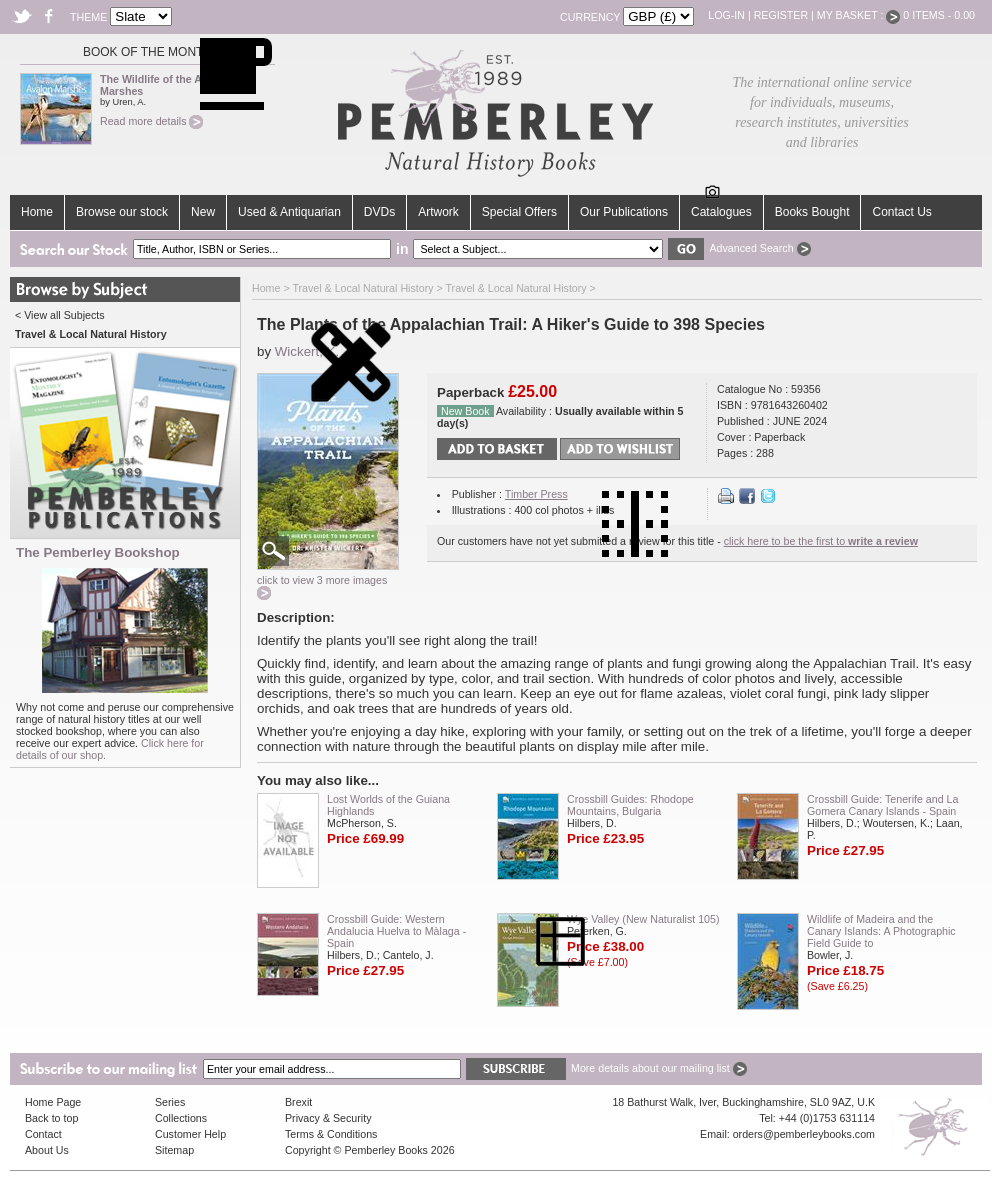 This screenshot has height=1181, width=992. I want to click on take a photo, so click(712, 192).